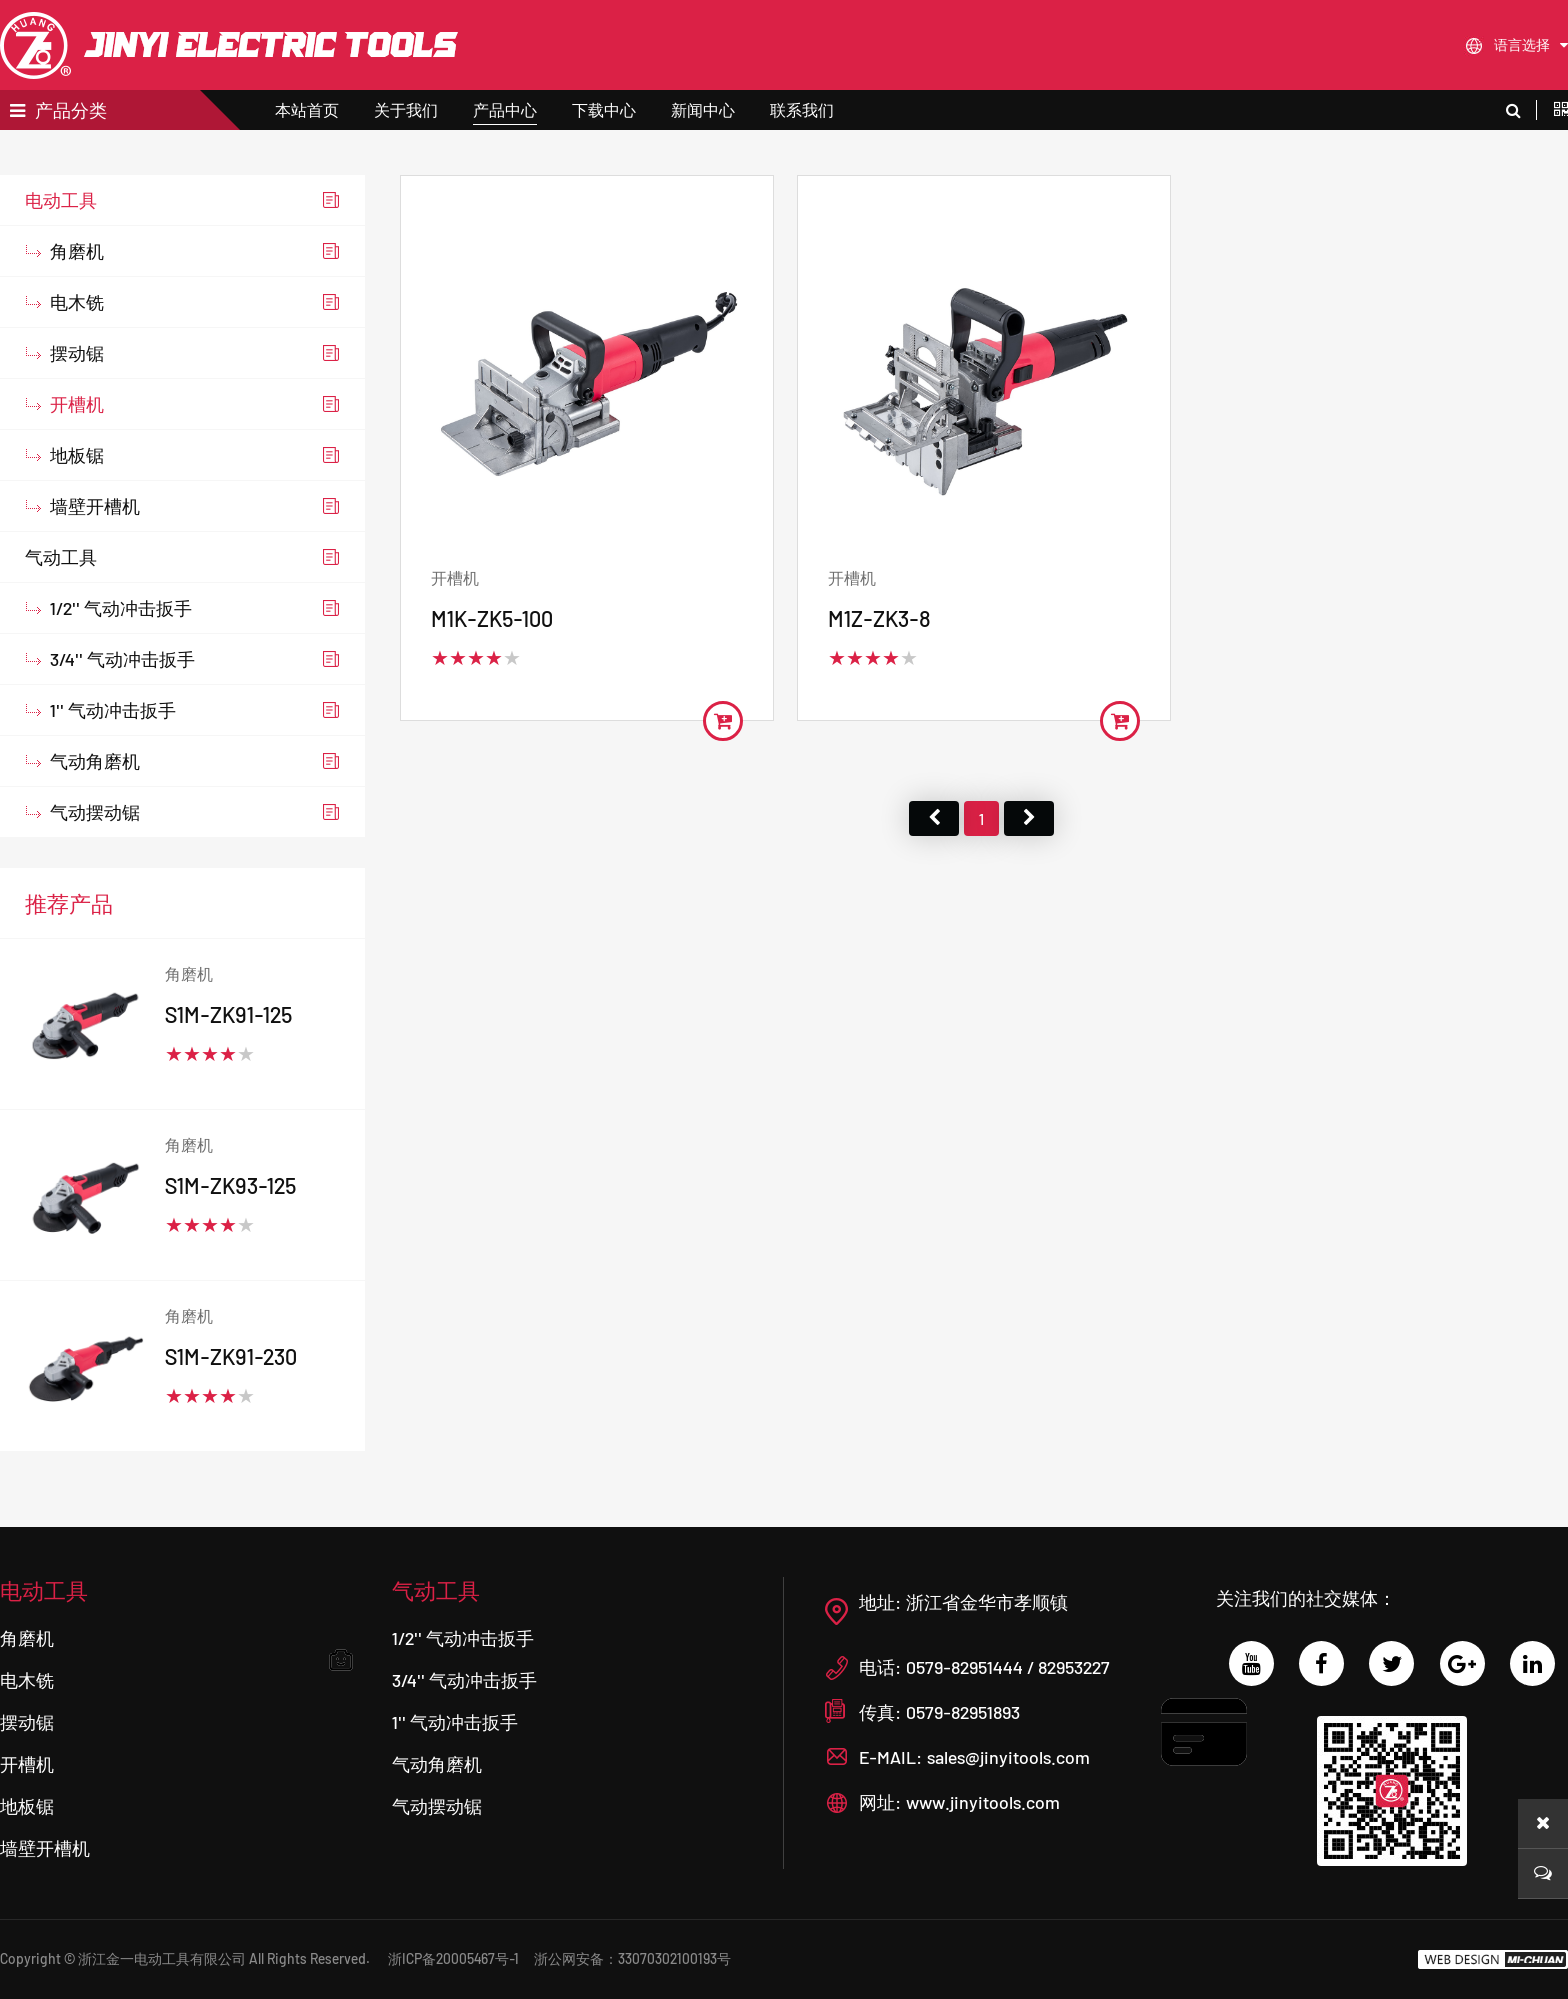 This screenshot has height=1999, width=1568. What do you see at coordinates (341, 1660) in the screenshot?
I see `switch to front-facing camera` at bounding box center [341, 1660].